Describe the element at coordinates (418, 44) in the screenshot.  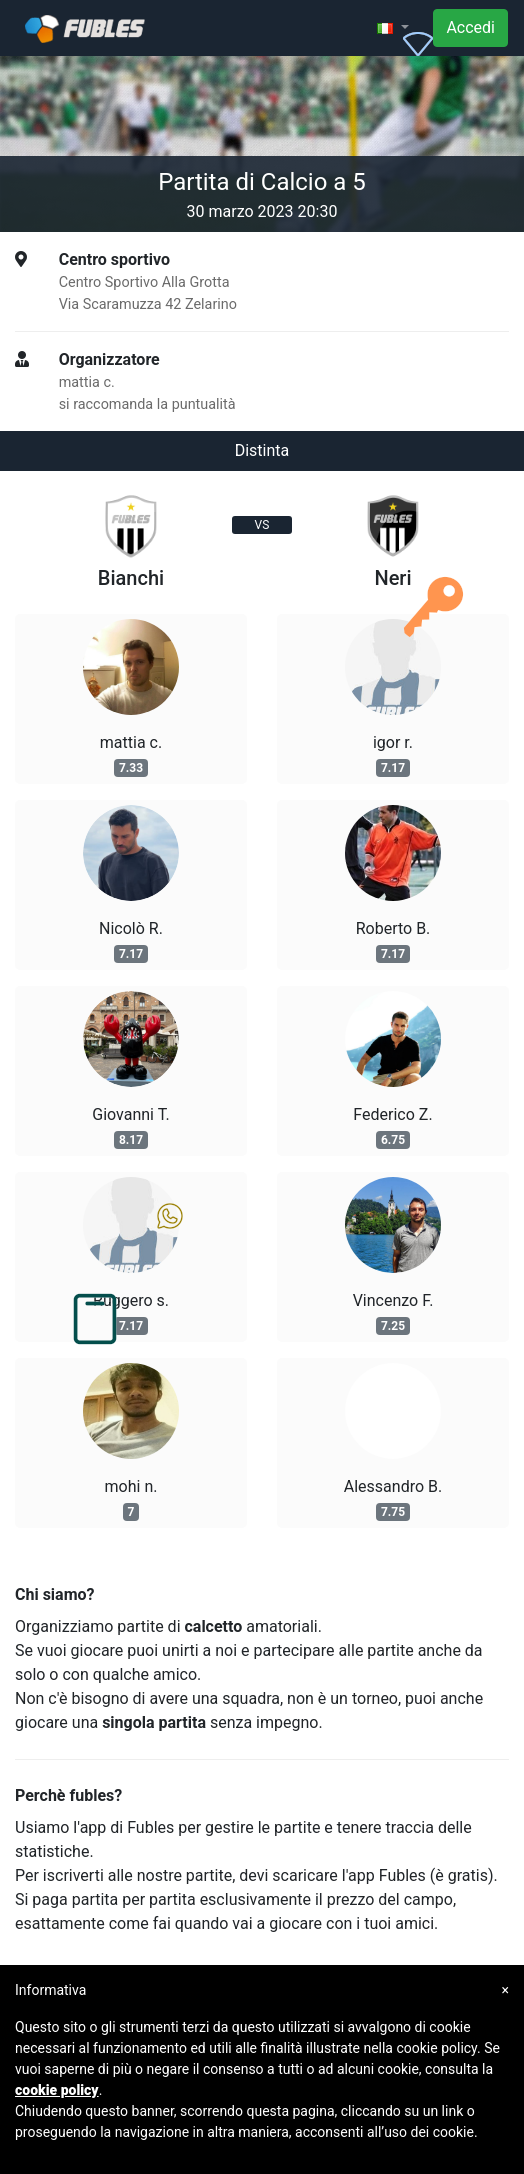
I see `no wifi connection available` at that location.